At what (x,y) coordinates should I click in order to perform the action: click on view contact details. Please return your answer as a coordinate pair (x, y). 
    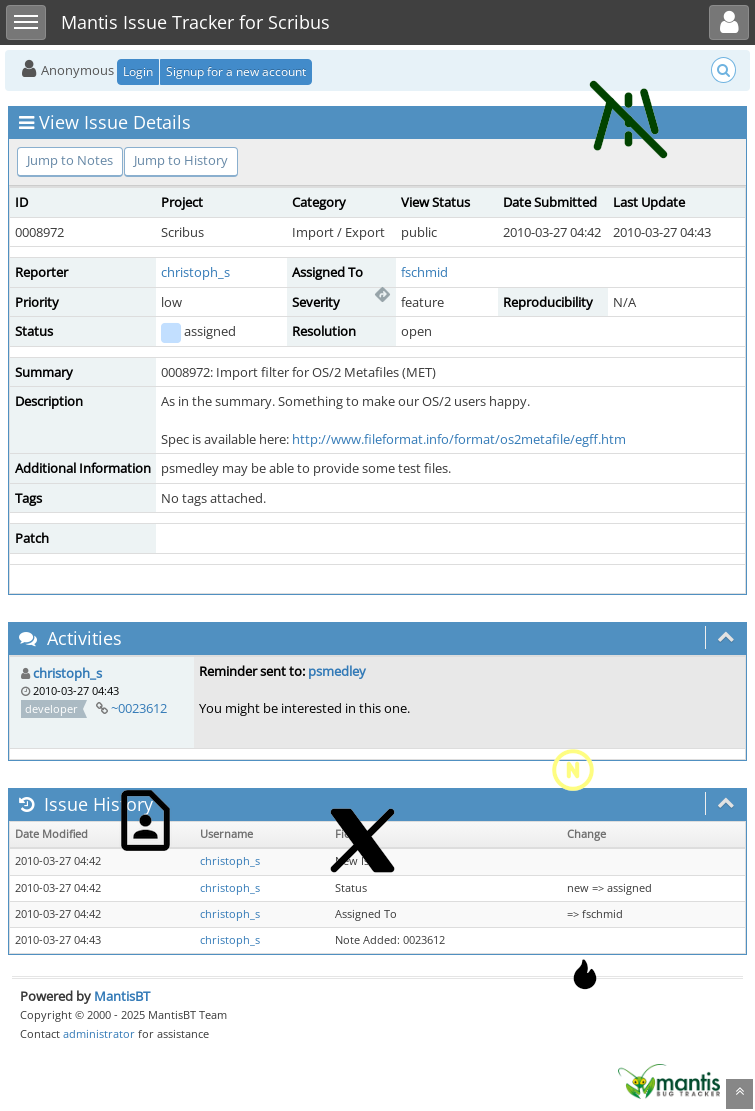
    Looking at the image, I should click on (145, 820).